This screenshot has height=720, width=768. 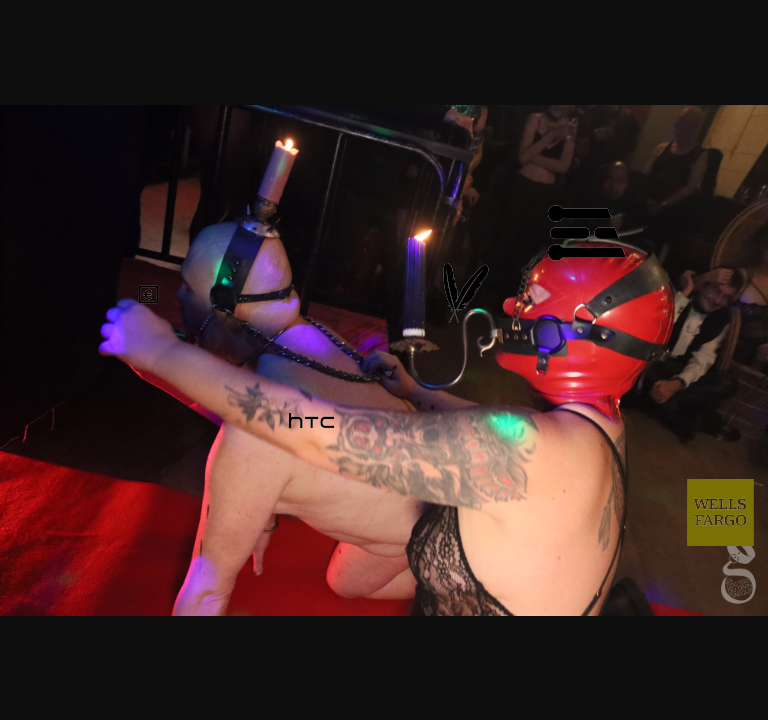 I want to click on apache maven project or build tool, so click(x=466, y=293).